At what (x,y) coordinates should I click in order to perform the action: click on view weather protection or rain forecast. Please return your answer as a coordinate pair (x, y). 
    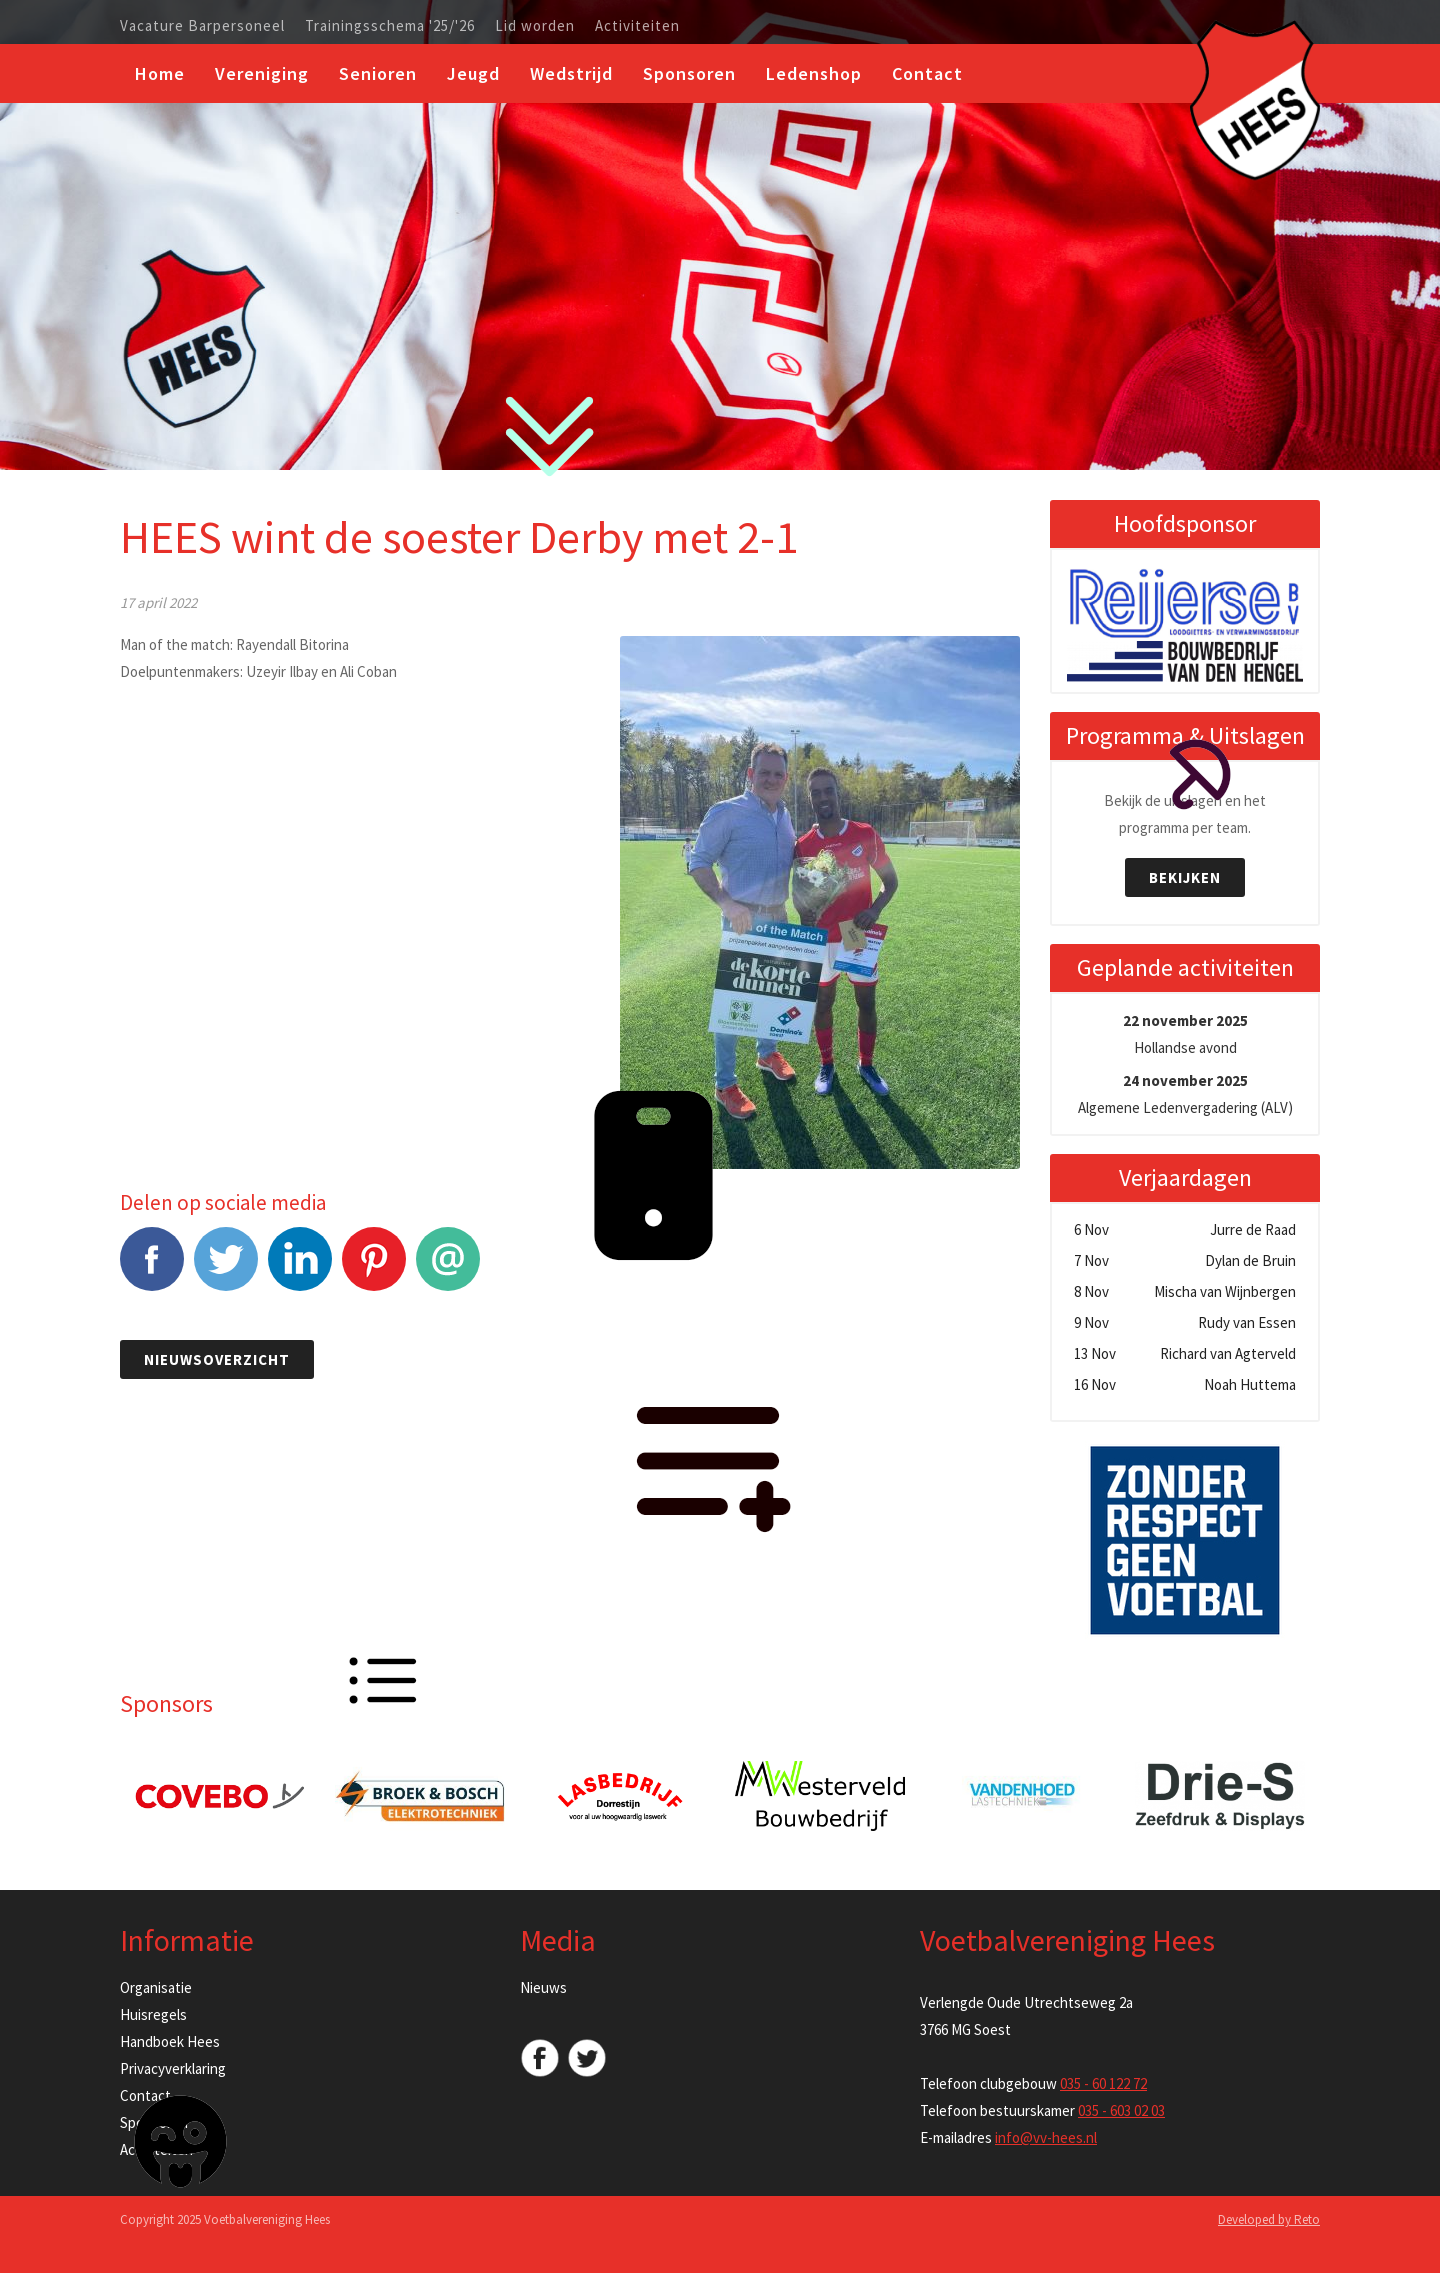
    Looking at the image, I should click on (1199, 770).